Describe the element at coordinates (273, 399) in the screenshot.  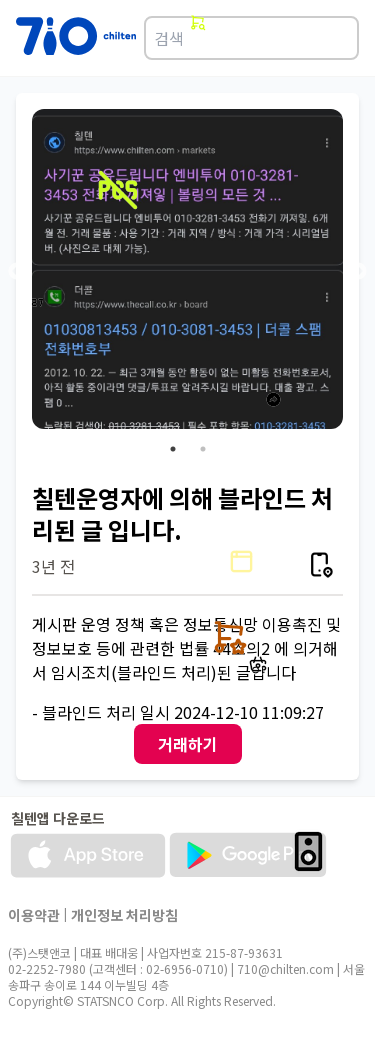
I see `share or forward content` at that location.